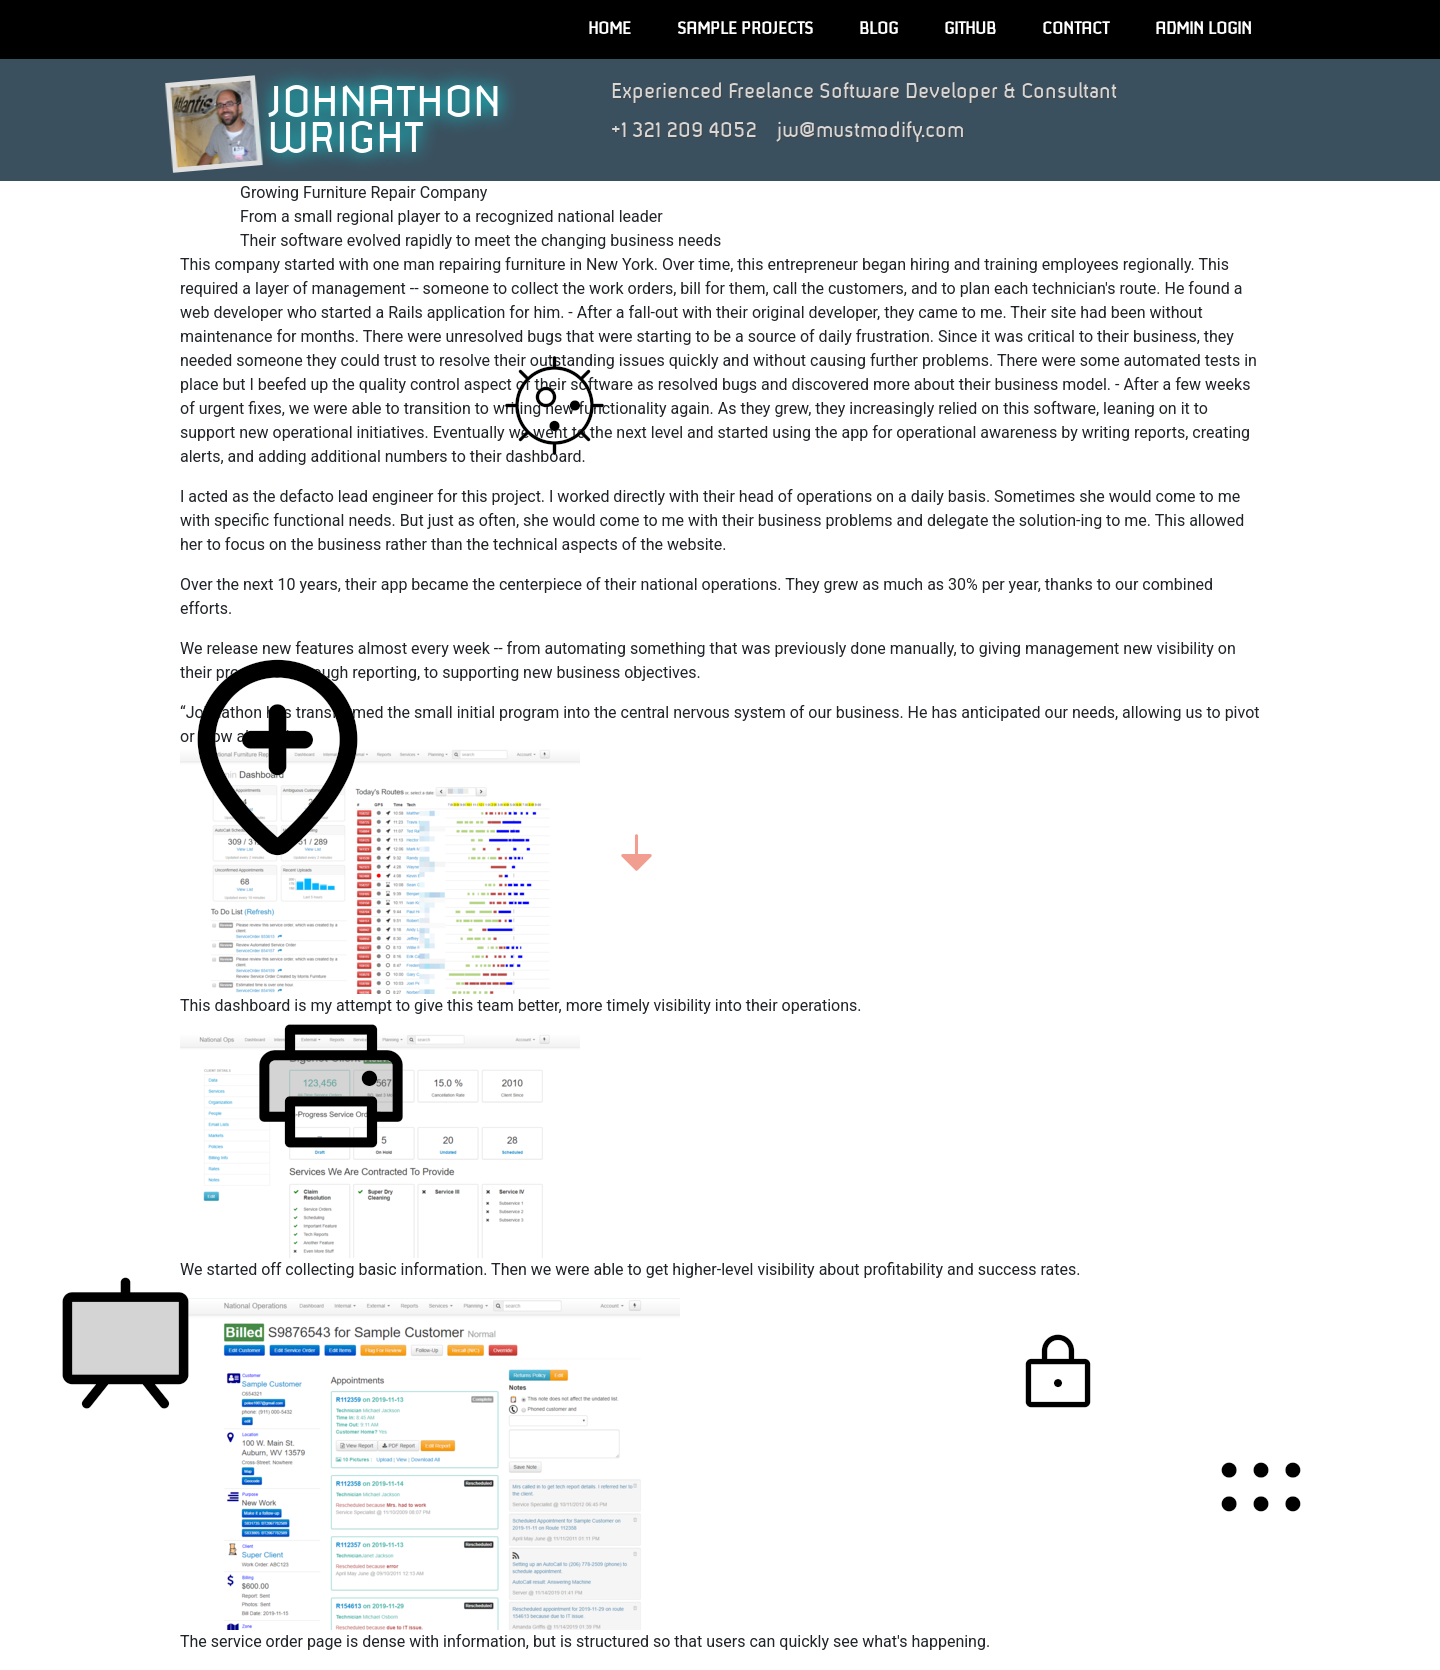  What do you see at coordinates (1261, 1487) in the screenshot?
I see `drag to reorder or rearrange items` at bounding box center [1261, 1487].